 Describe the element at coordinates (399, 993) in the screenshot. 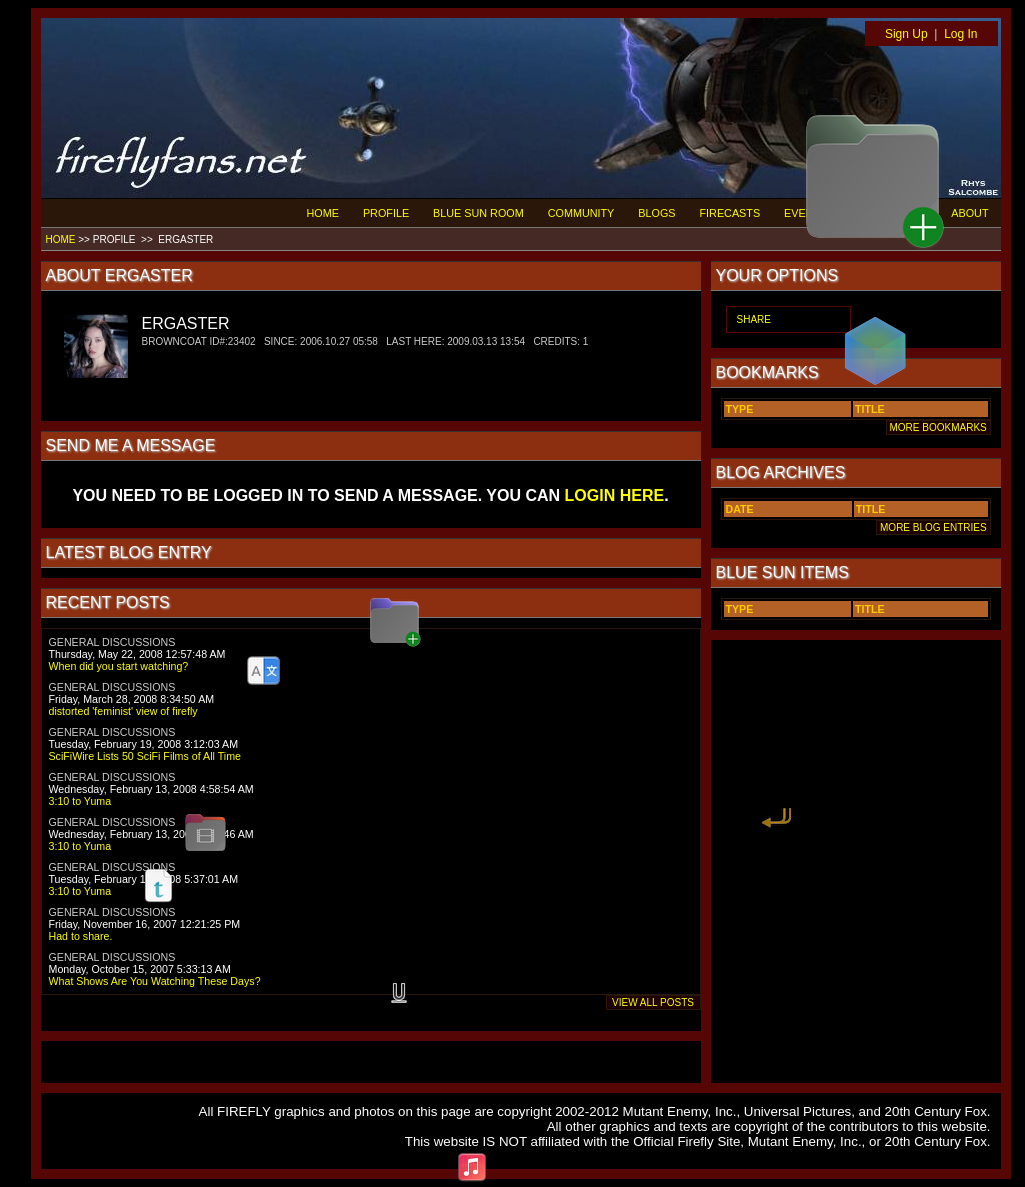

I see `apply underline formatting to selected text` at that location.